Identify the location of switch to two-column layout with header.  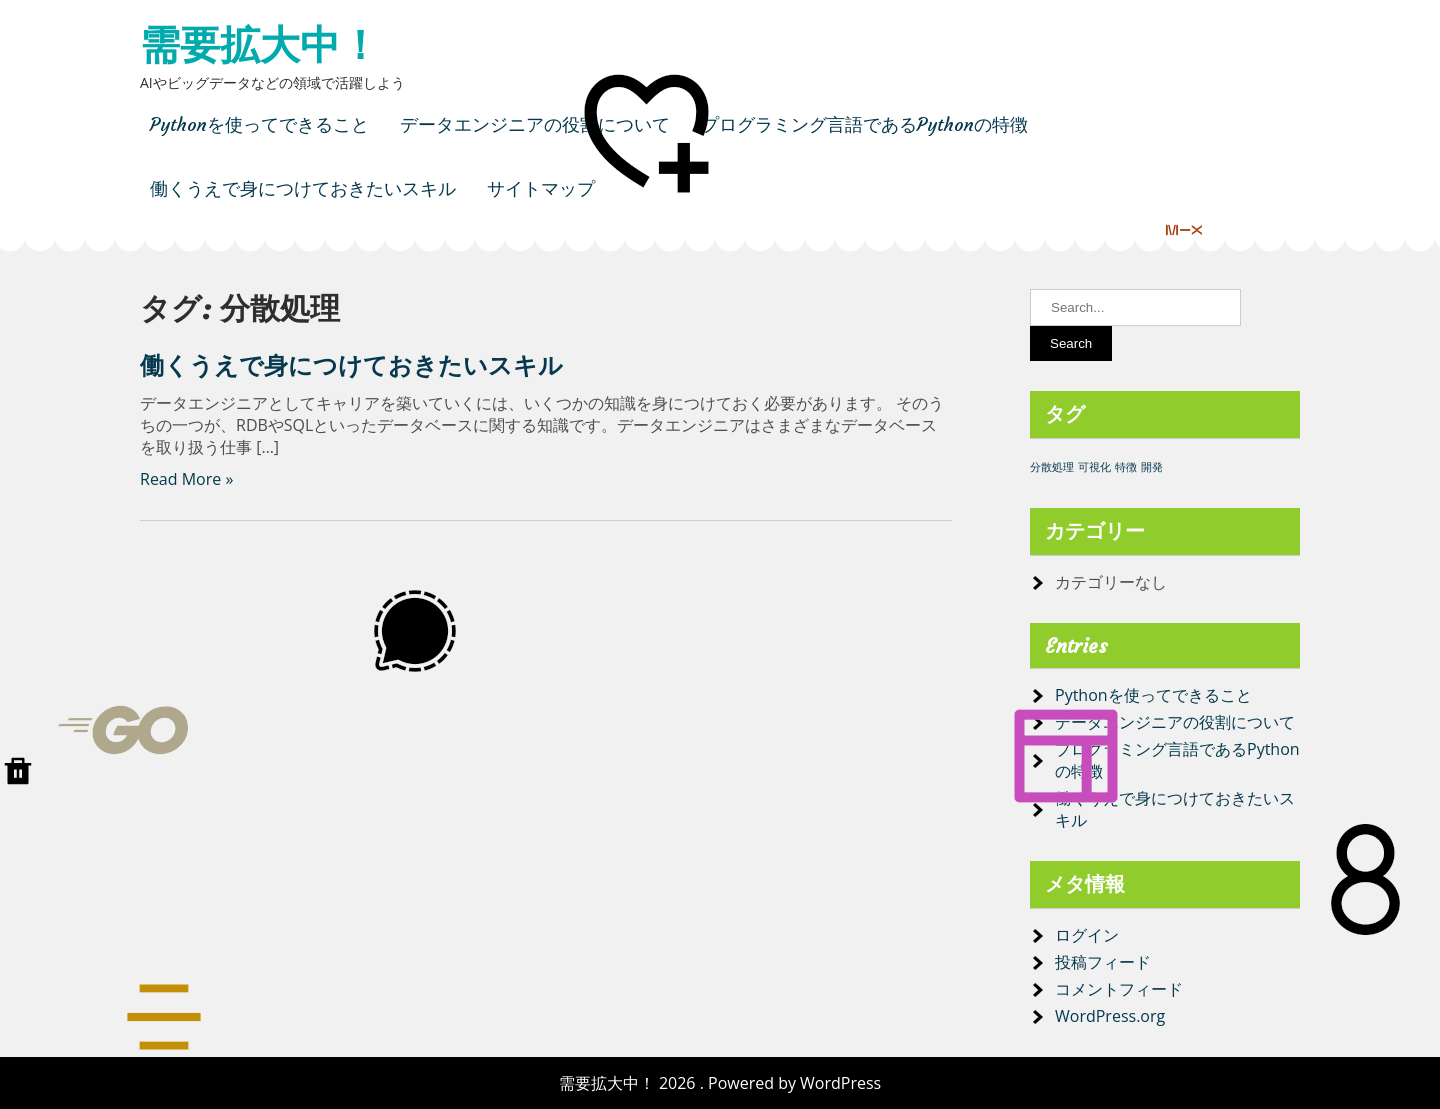
(1066, 756).